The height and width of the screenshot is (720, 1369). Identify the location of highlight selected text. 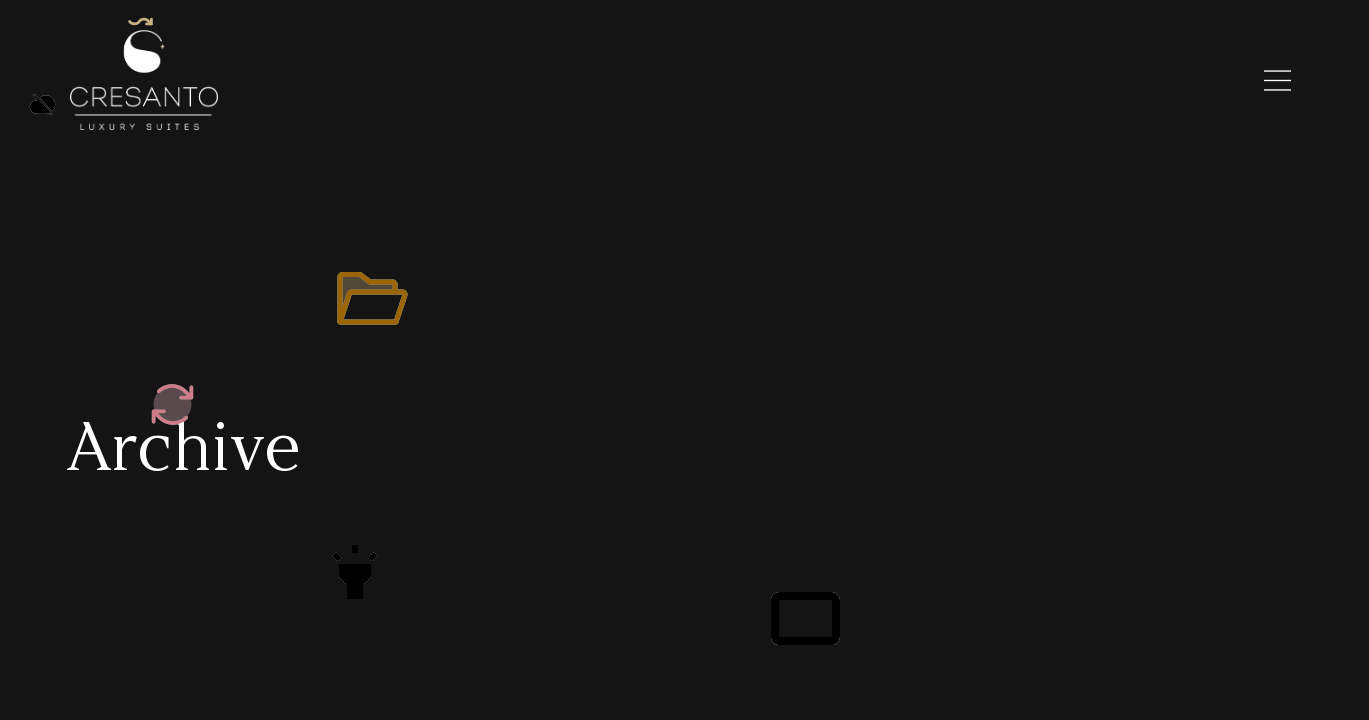
(355, 572).